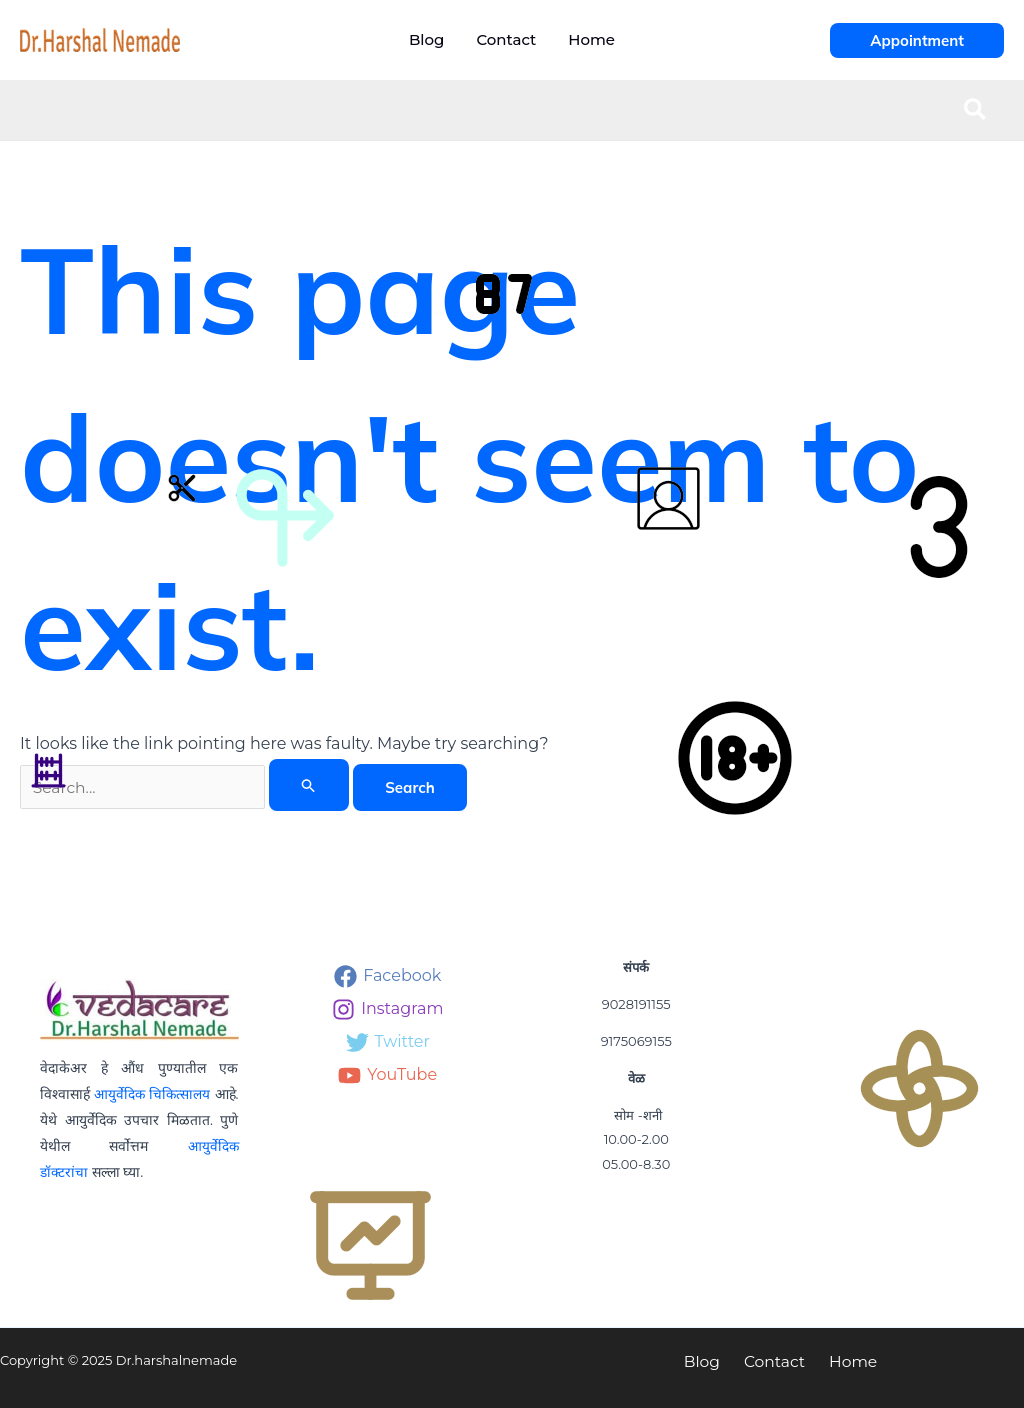  What do you see at coordinates (735, 758) in the screenshot?
I see `indicates age-restricted content (18+)` at bounding box center [735, 758].